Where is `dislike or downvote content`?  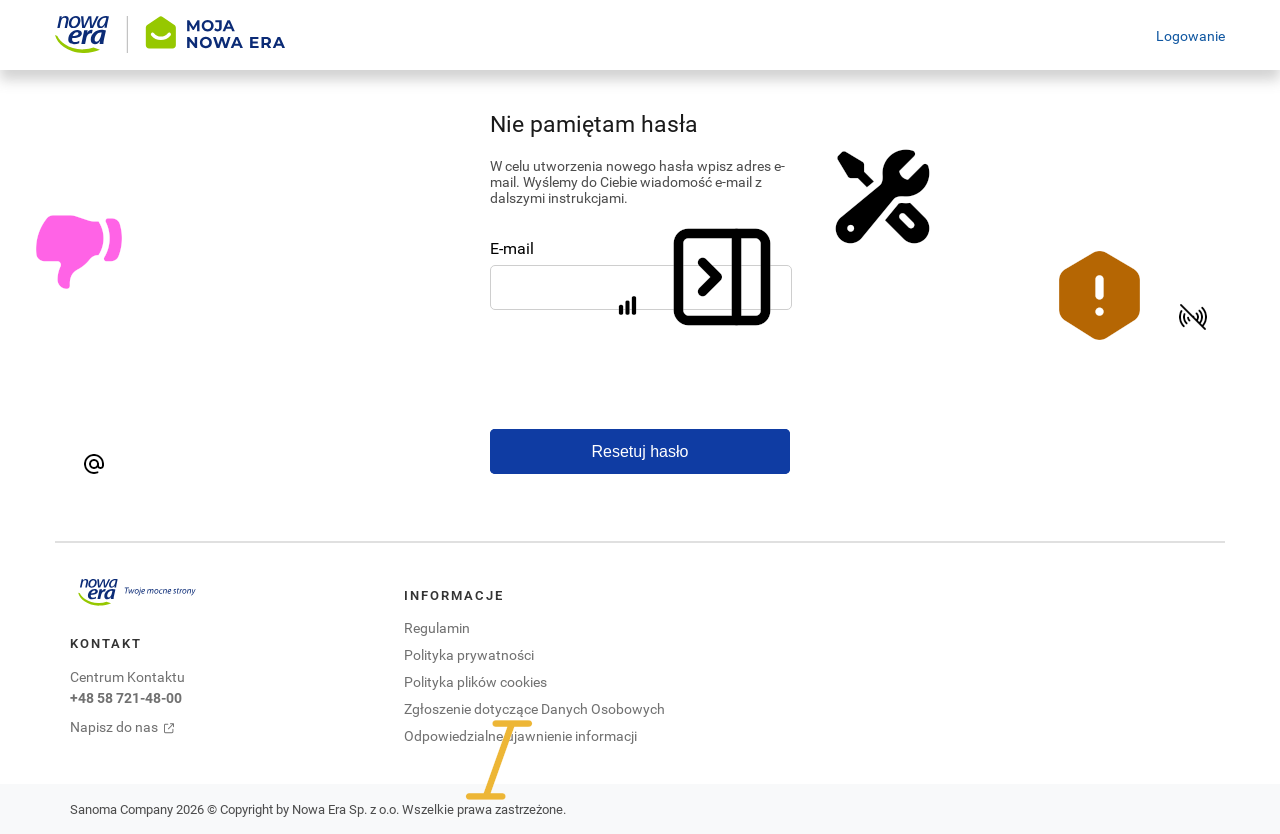 dislike or downvote content is located at coordinates (79, 248).